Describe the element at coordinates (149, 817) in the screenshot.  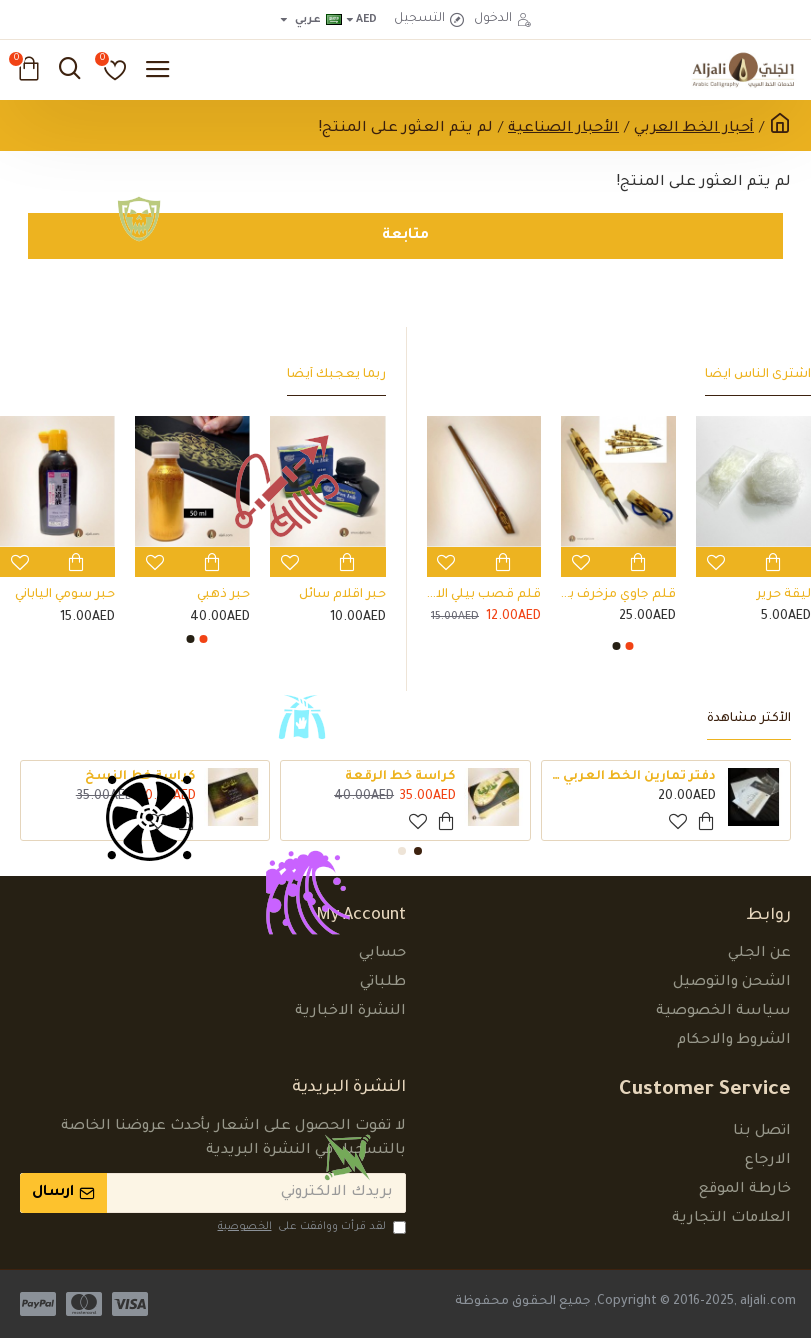
I see `access system cooling or fan settings` at that location.